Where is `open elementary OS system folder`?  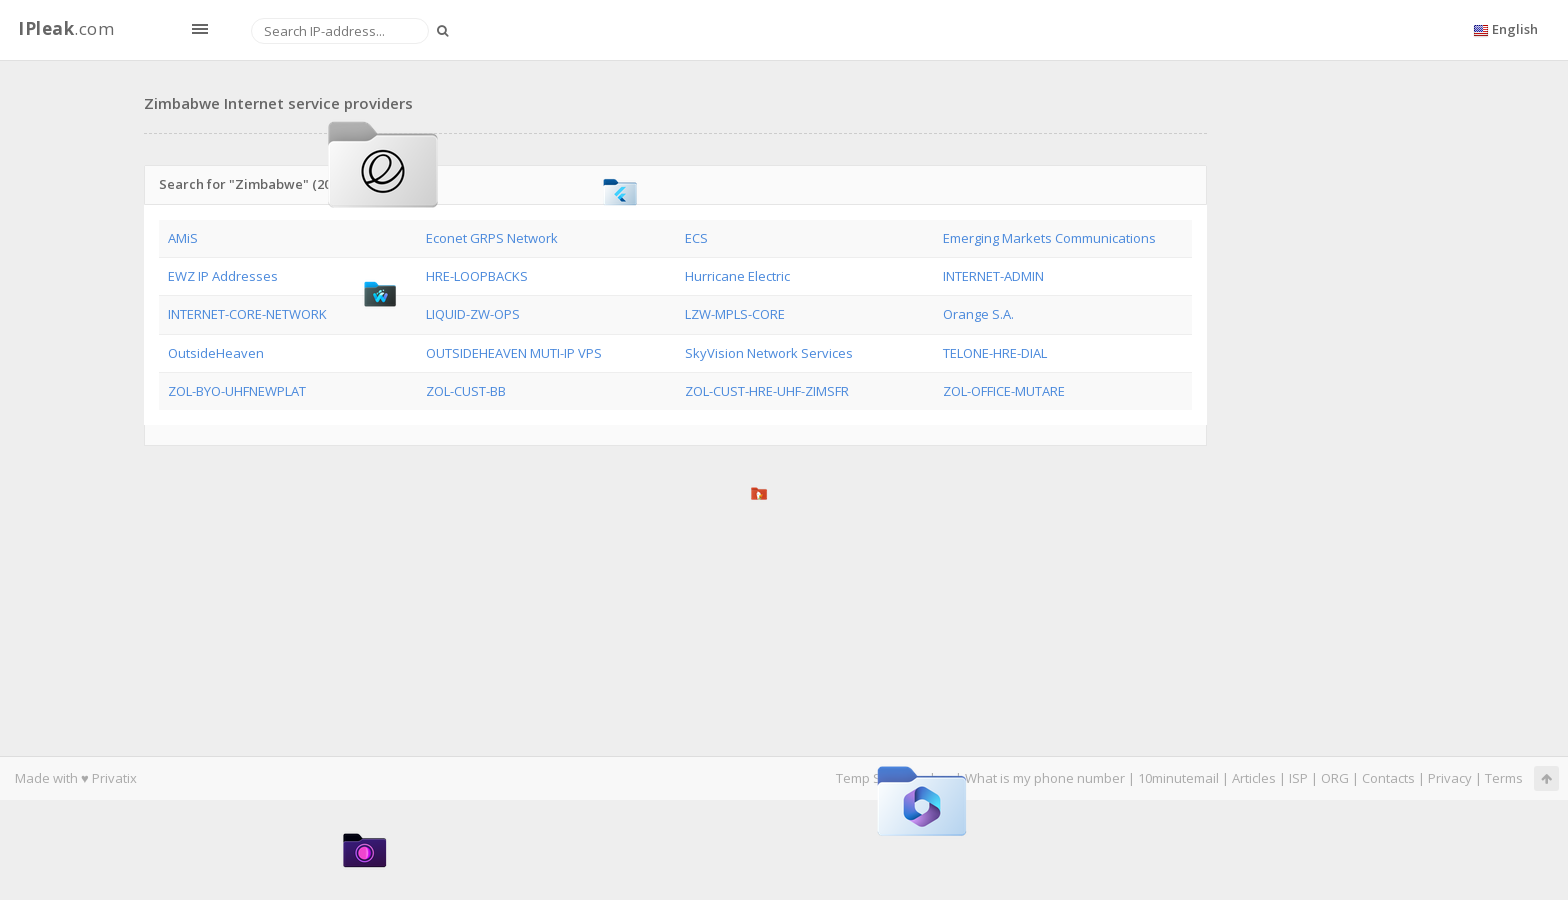 open elementary OS system folder is located at coordinates (382, 167).